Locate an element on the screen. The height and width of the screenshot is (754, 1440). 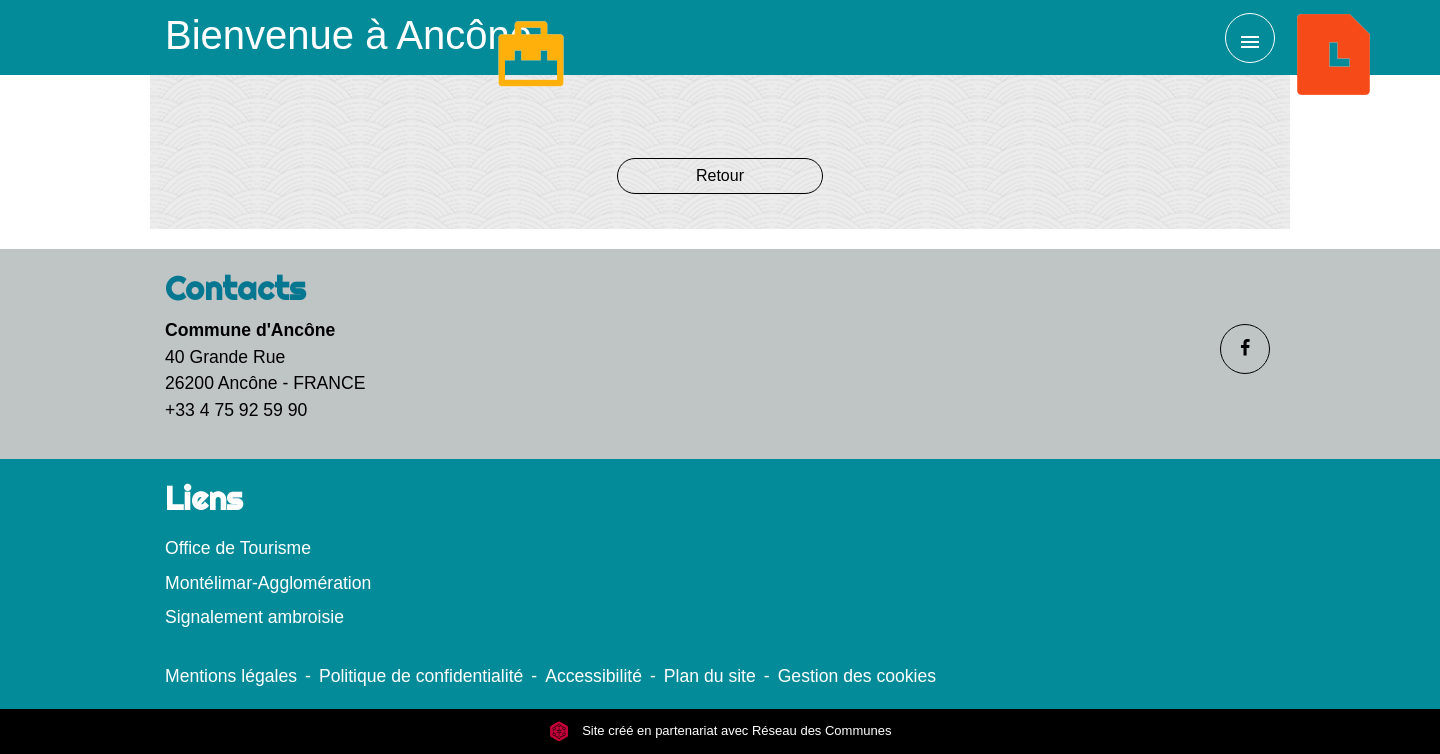
view file version history is located at coordinates (1333, 54).